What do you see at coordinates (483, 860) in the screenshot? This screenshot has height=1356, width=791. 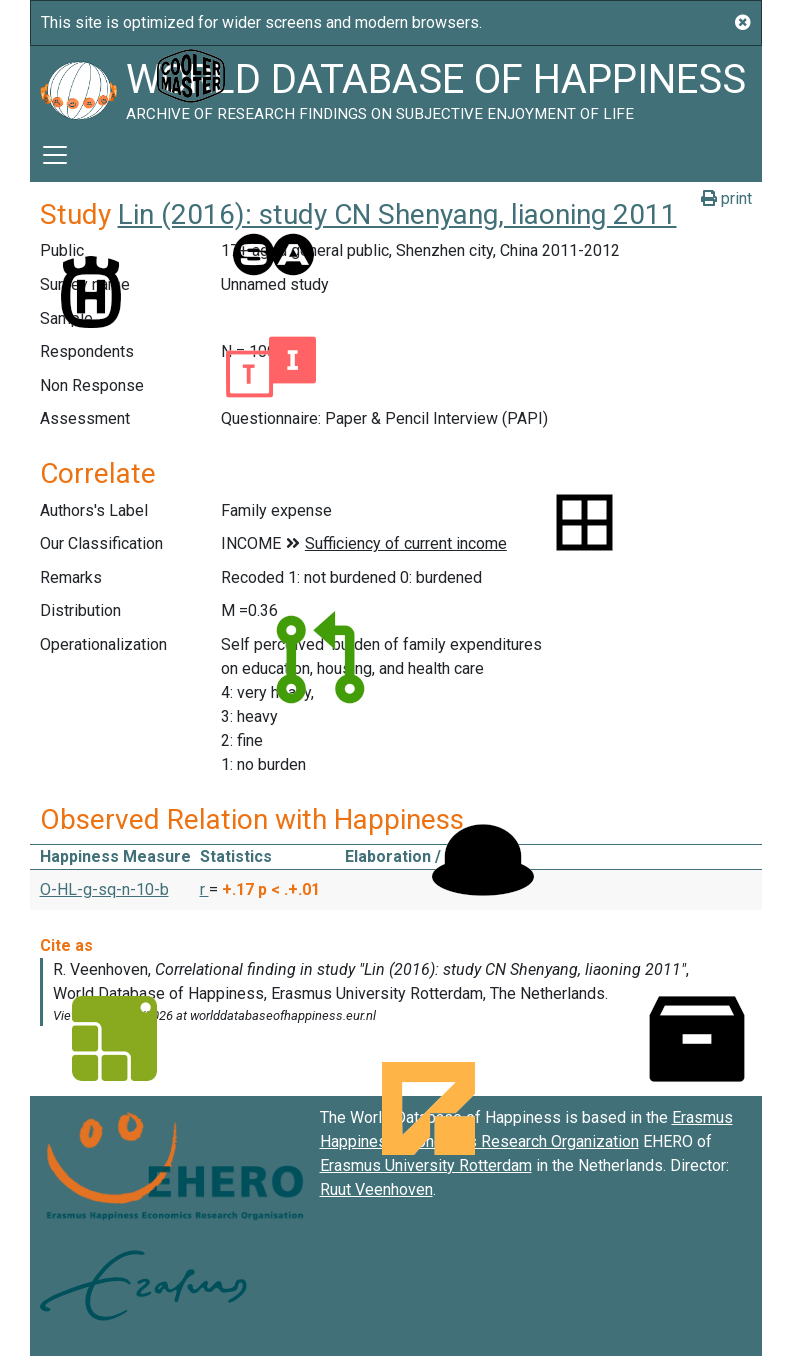 I see `open Alfred app` at bounding box center [483, 860].